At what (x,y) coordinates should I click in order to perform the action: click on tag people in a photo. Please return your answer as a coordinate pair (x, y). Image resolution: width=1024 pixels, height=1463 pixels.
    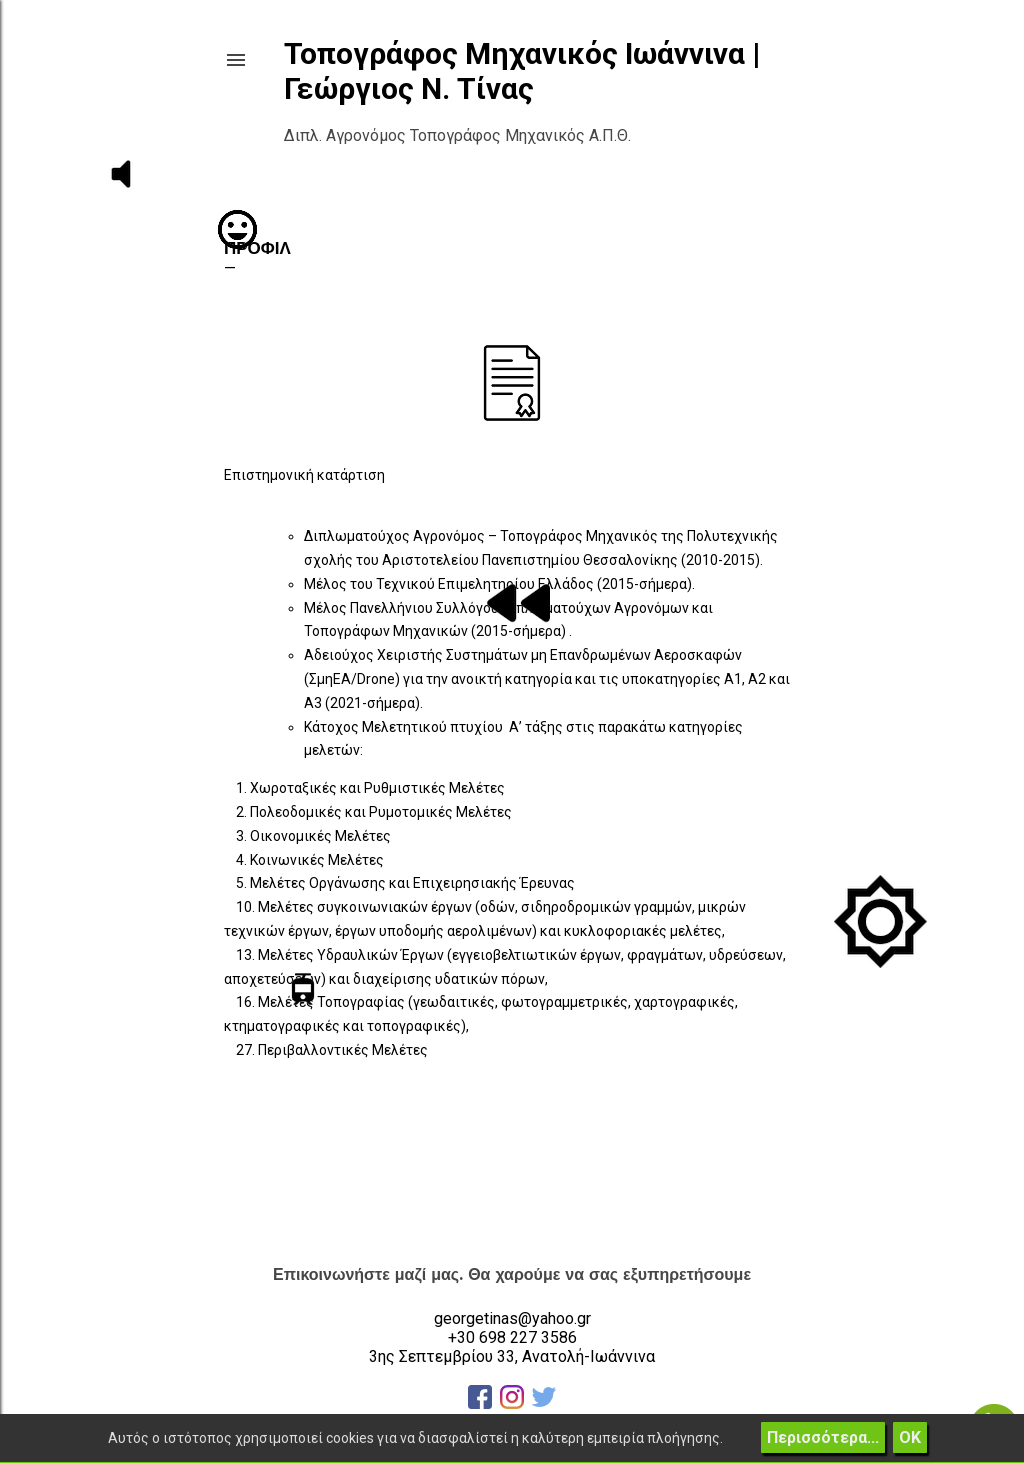
    Looking at the image, I should click on (237, 229).